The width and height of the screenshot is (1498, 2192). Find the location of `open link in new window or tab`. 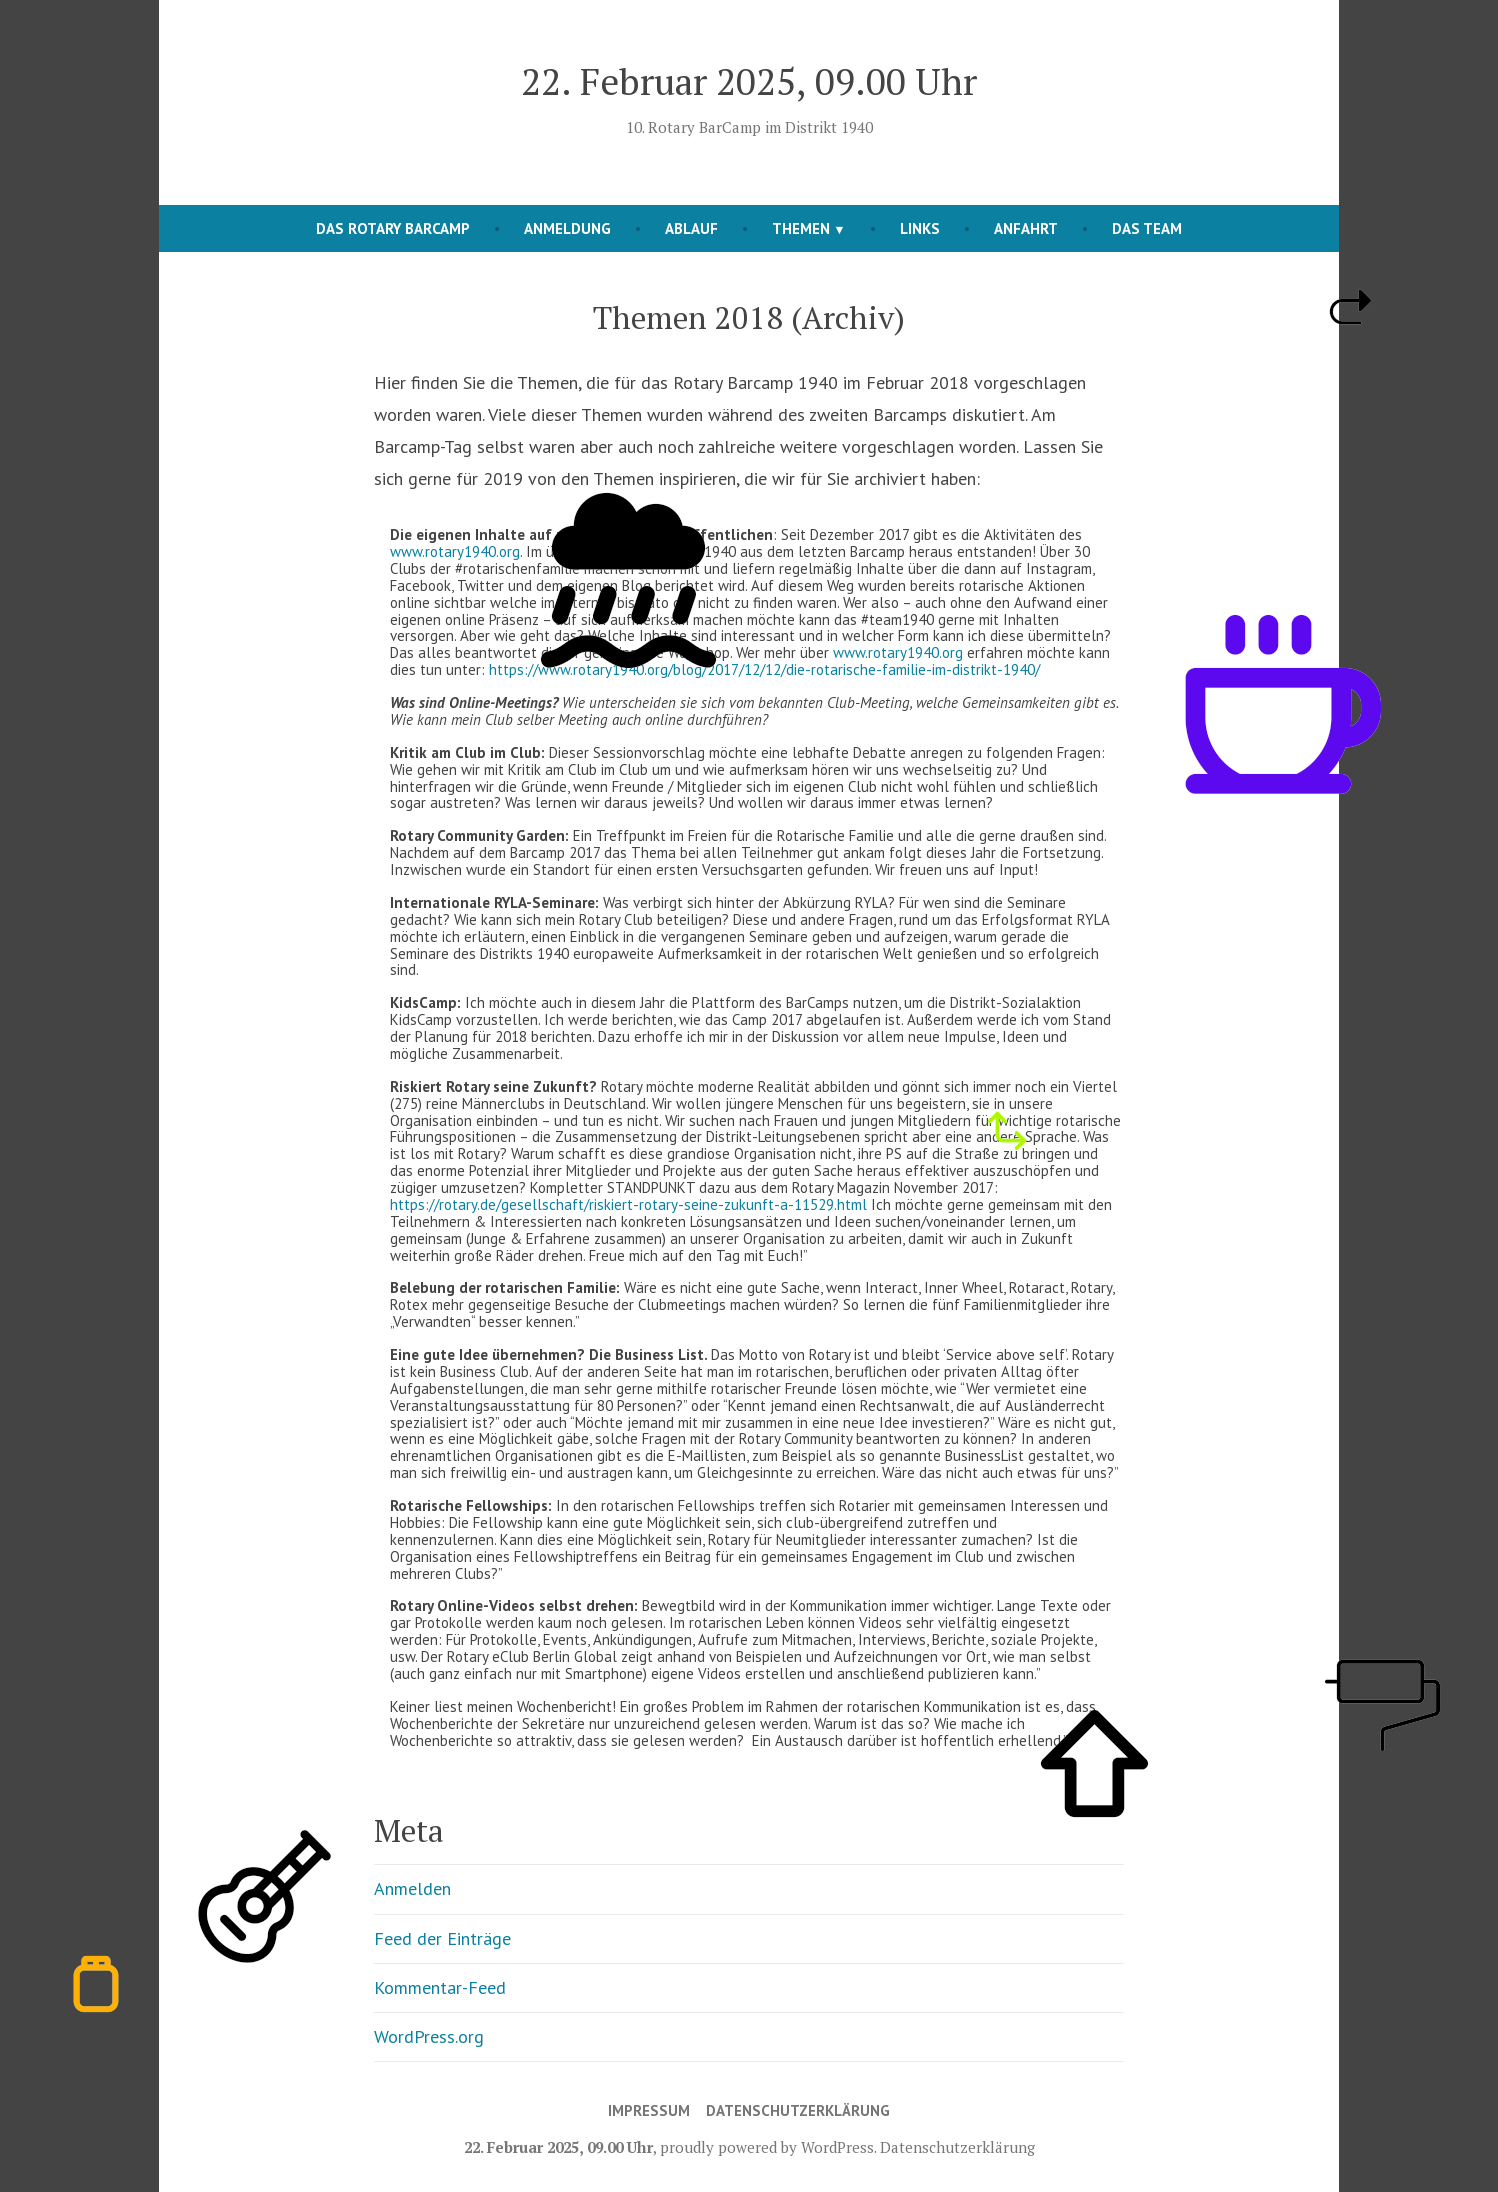

open link in new window or tab is located at coordinates (1007, 1131).